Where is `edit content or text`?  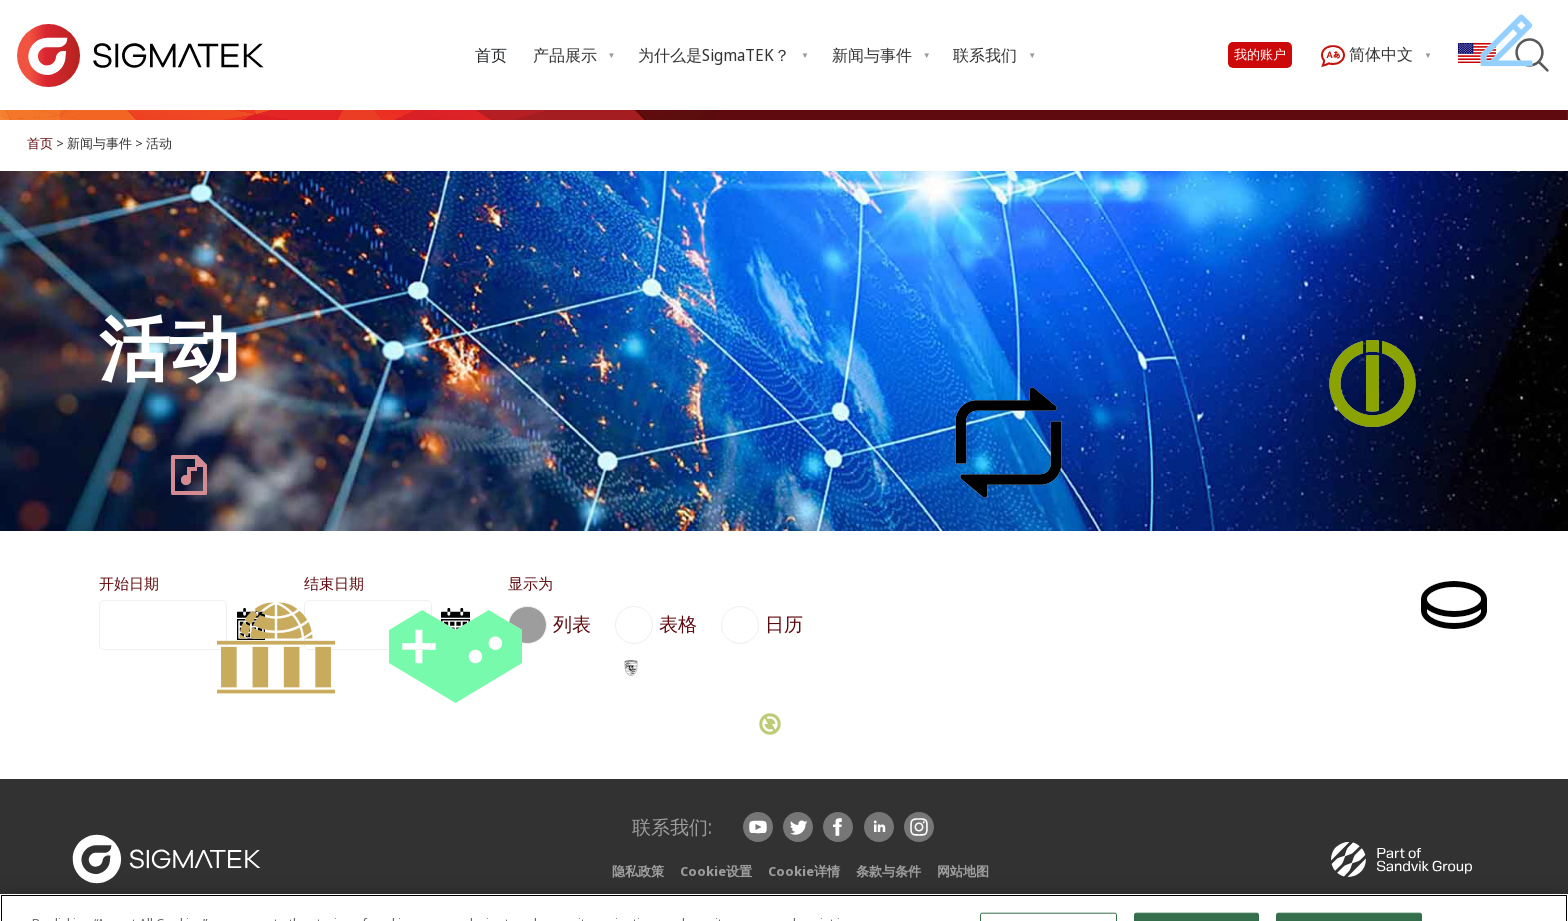
edit content or text is located at coordinates (1506, 40).